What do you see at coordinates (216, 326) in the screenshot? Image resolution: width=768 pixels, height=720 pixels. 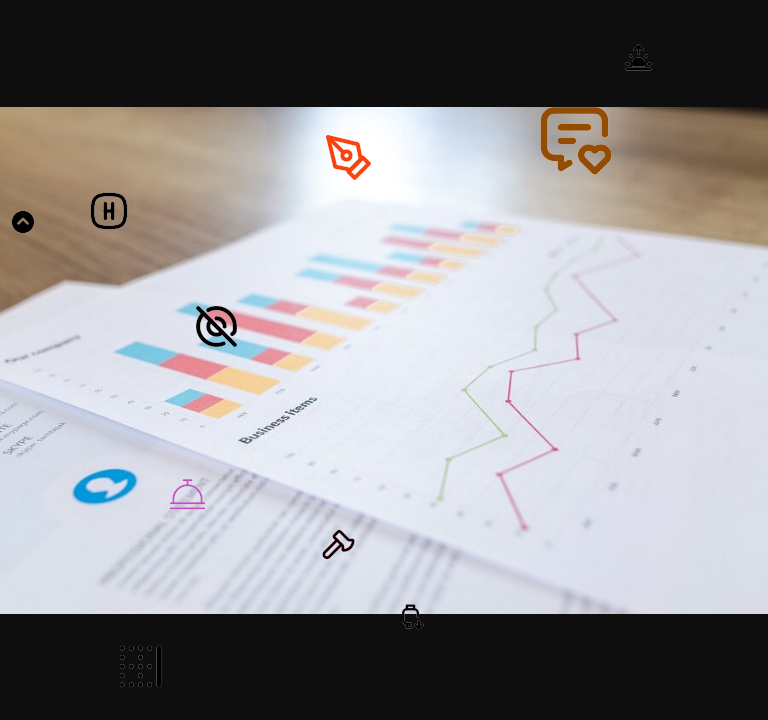 I see `disable email or mention notifications` at bounding box center [216, 326].